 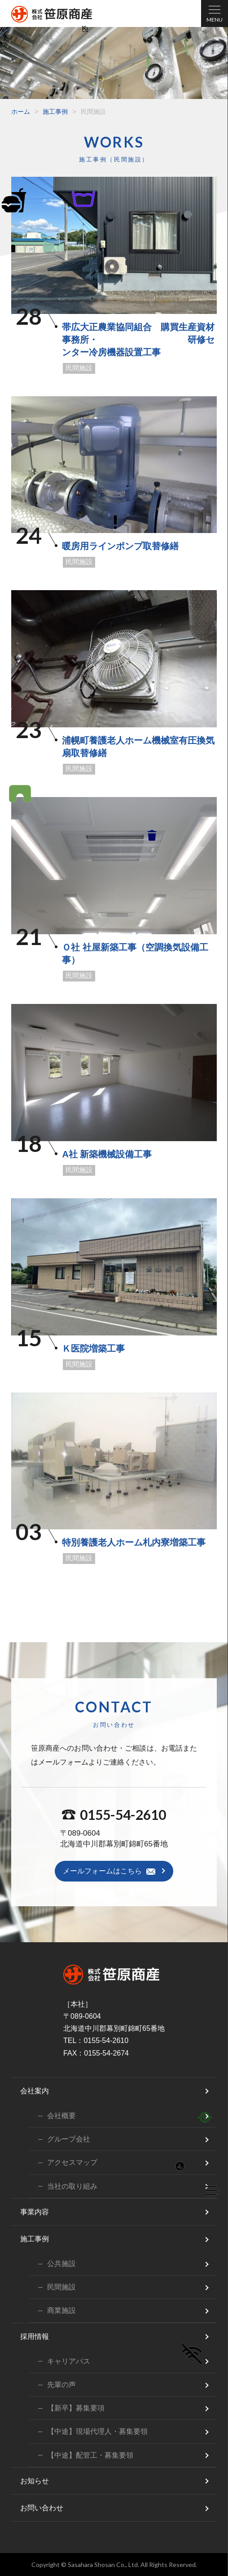 I want to click on radio or broadcast feature disabled, so click(x=85, y=29).